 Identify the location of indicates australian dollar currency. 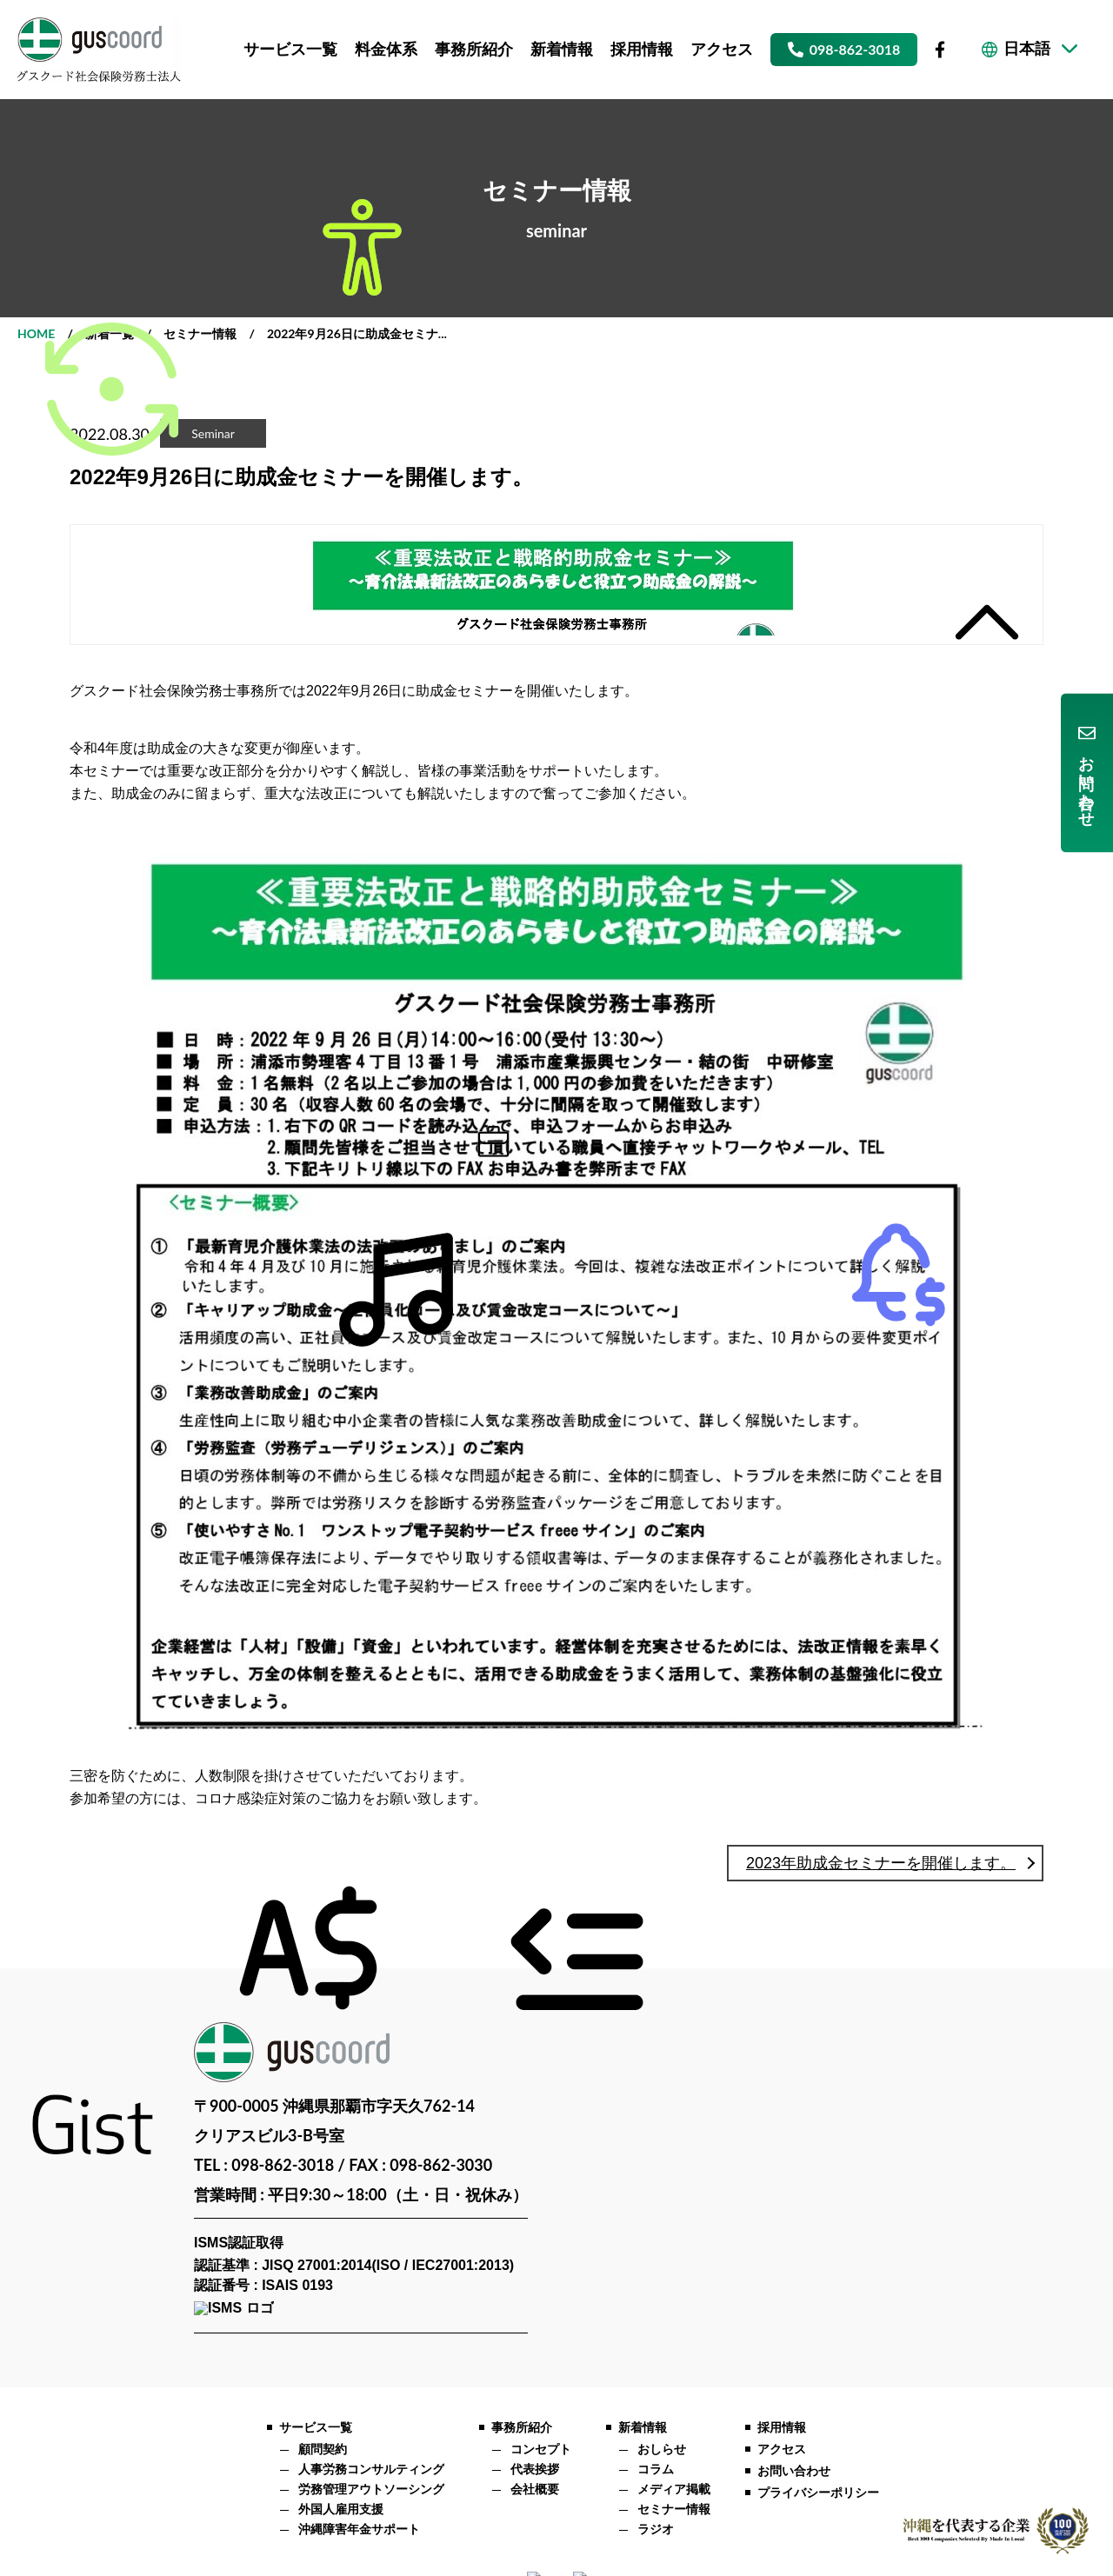
(308, 1947).